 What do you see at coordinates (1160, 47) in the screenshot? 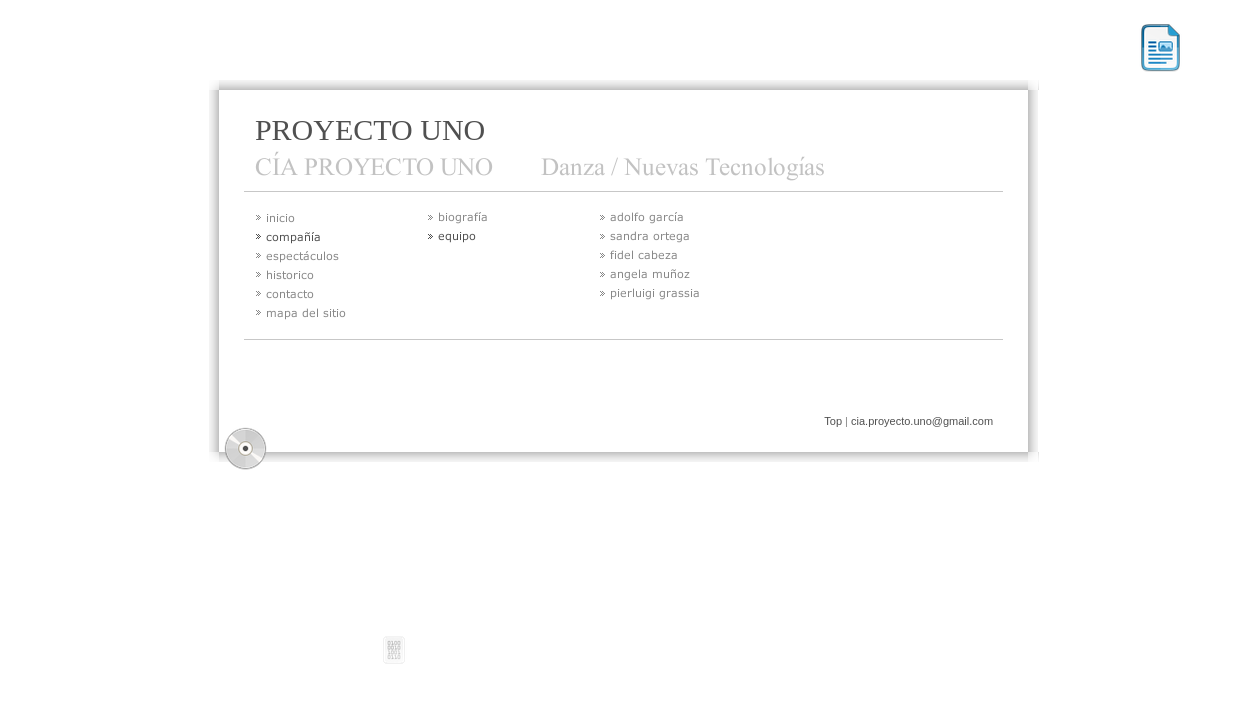
I see `open a text document file` at bounding box center [1160, 47].